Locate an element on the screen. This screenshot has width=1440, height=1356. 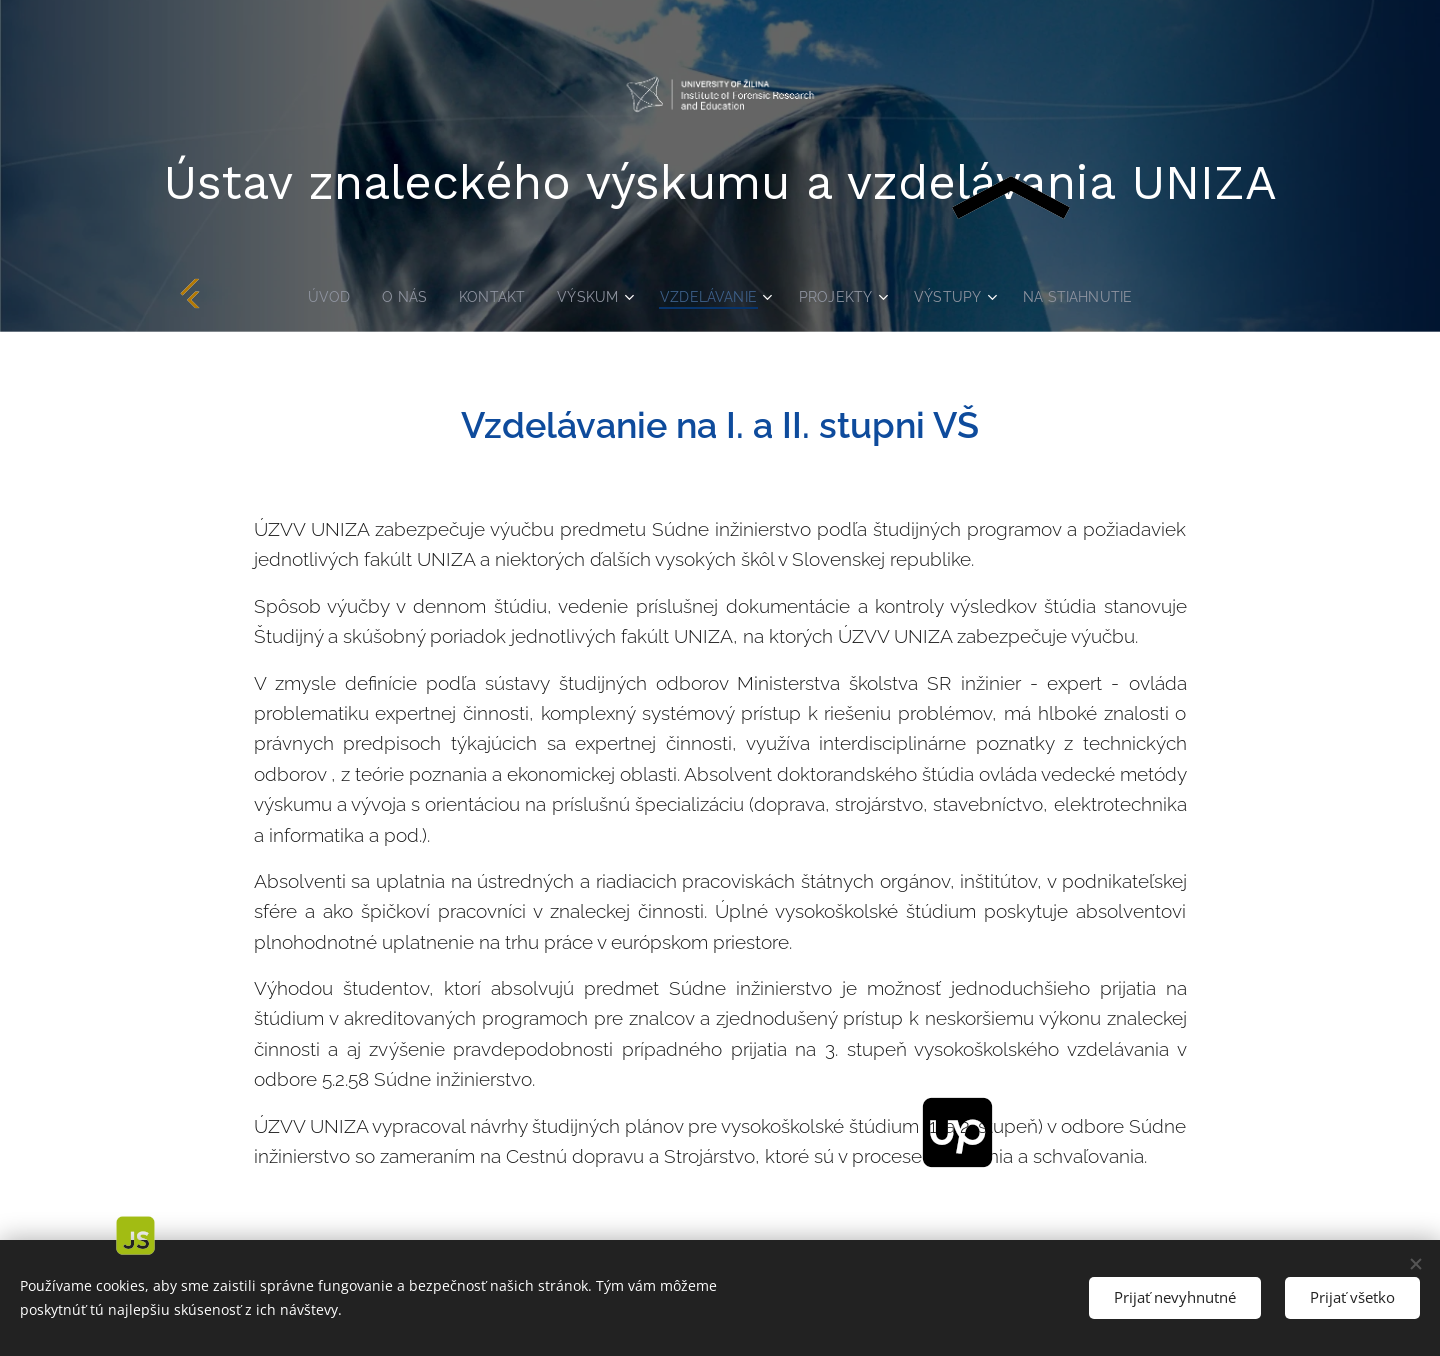
scroll to top of page is located at coordinates (1011, 200).